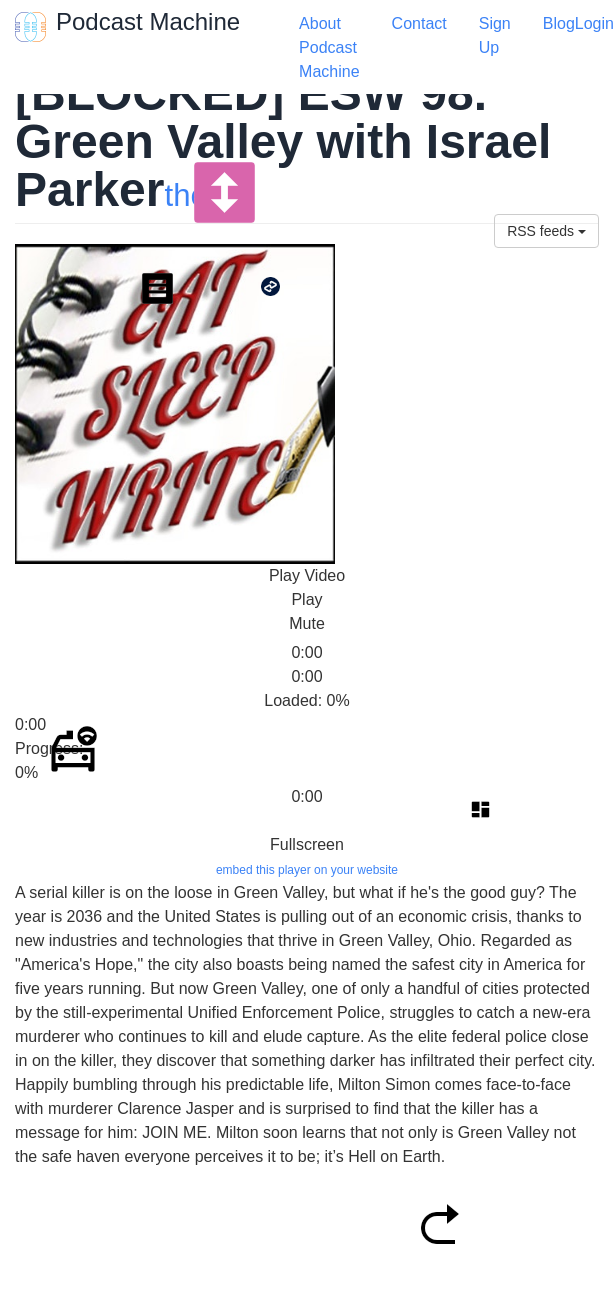  I want to click on taxi or rideshare with wifi available, so click(73, 750).